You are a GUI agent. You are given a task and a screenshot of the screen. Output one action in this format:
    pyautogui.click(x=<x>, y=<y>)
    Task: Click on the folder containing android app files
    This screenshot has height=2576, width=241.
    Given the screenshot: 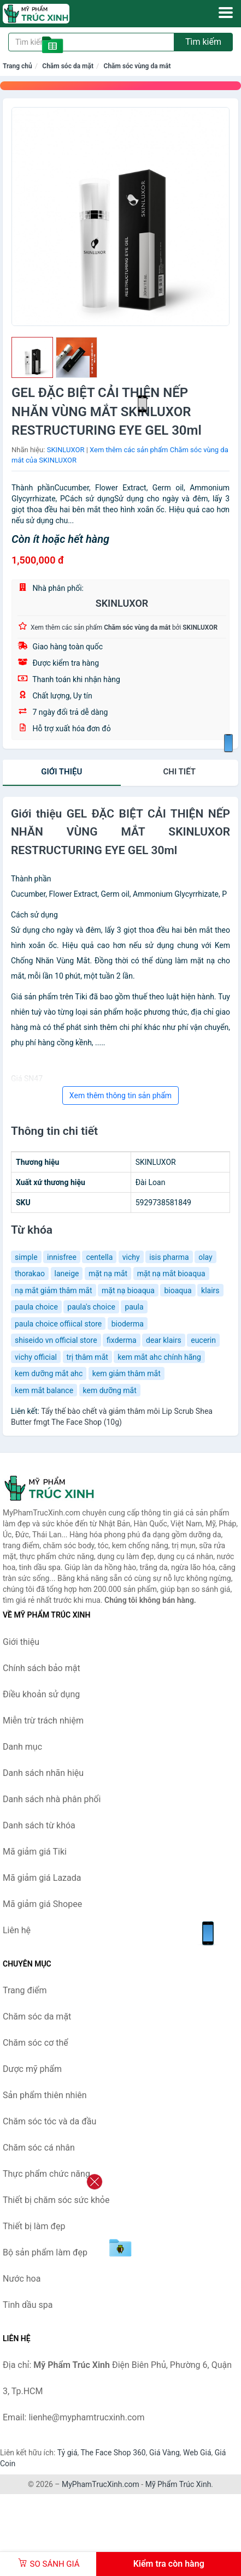 What is the action you would take?
    pyautogui.click(x=120, y=2248)
    